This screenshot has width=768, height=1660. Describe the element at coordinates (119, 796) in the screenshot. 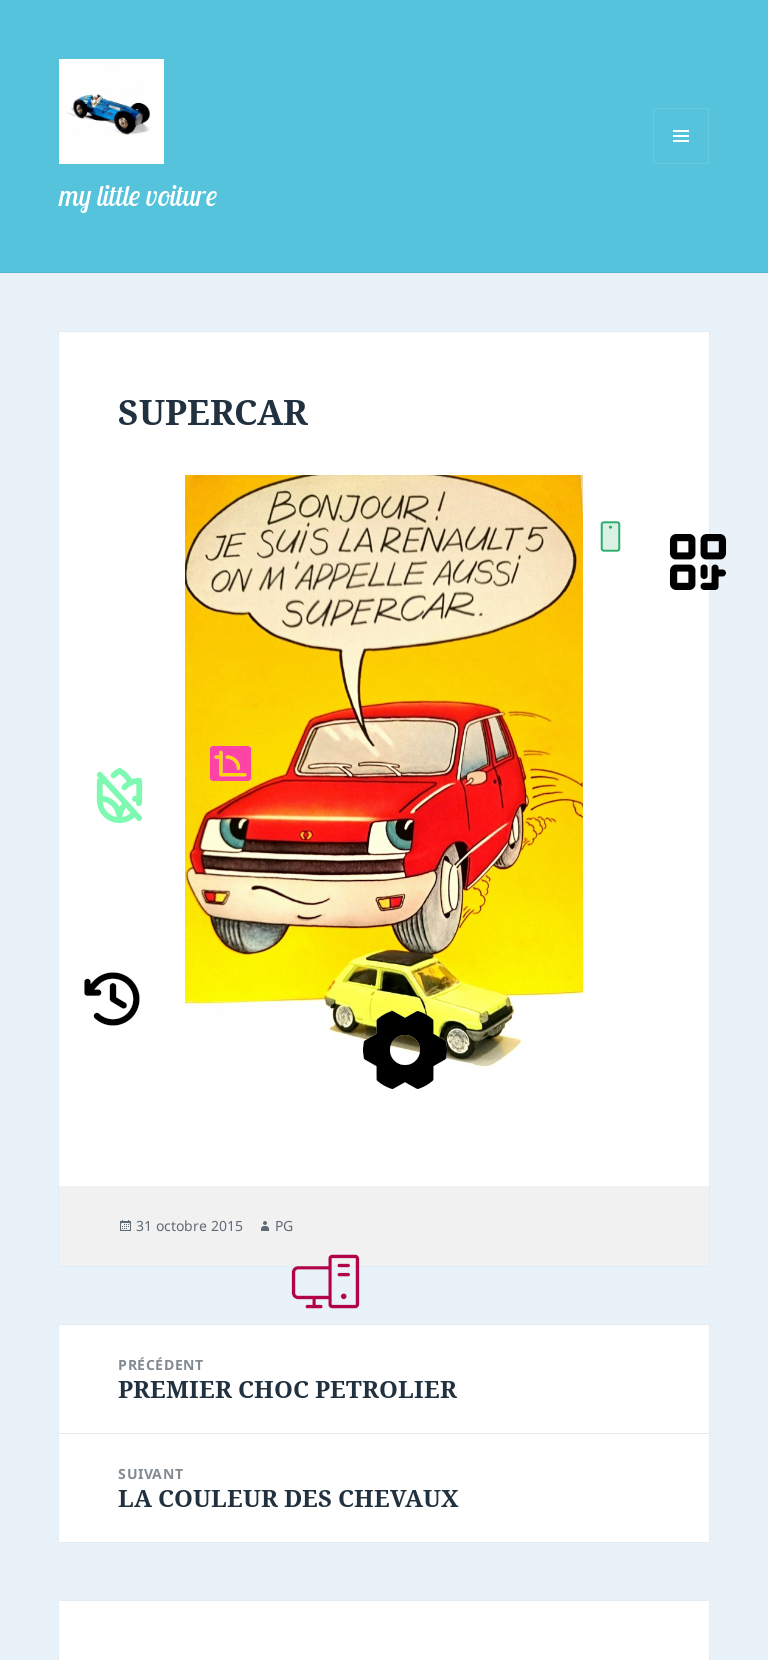

I see `indicates gluten-free or grain-free option` at that location.